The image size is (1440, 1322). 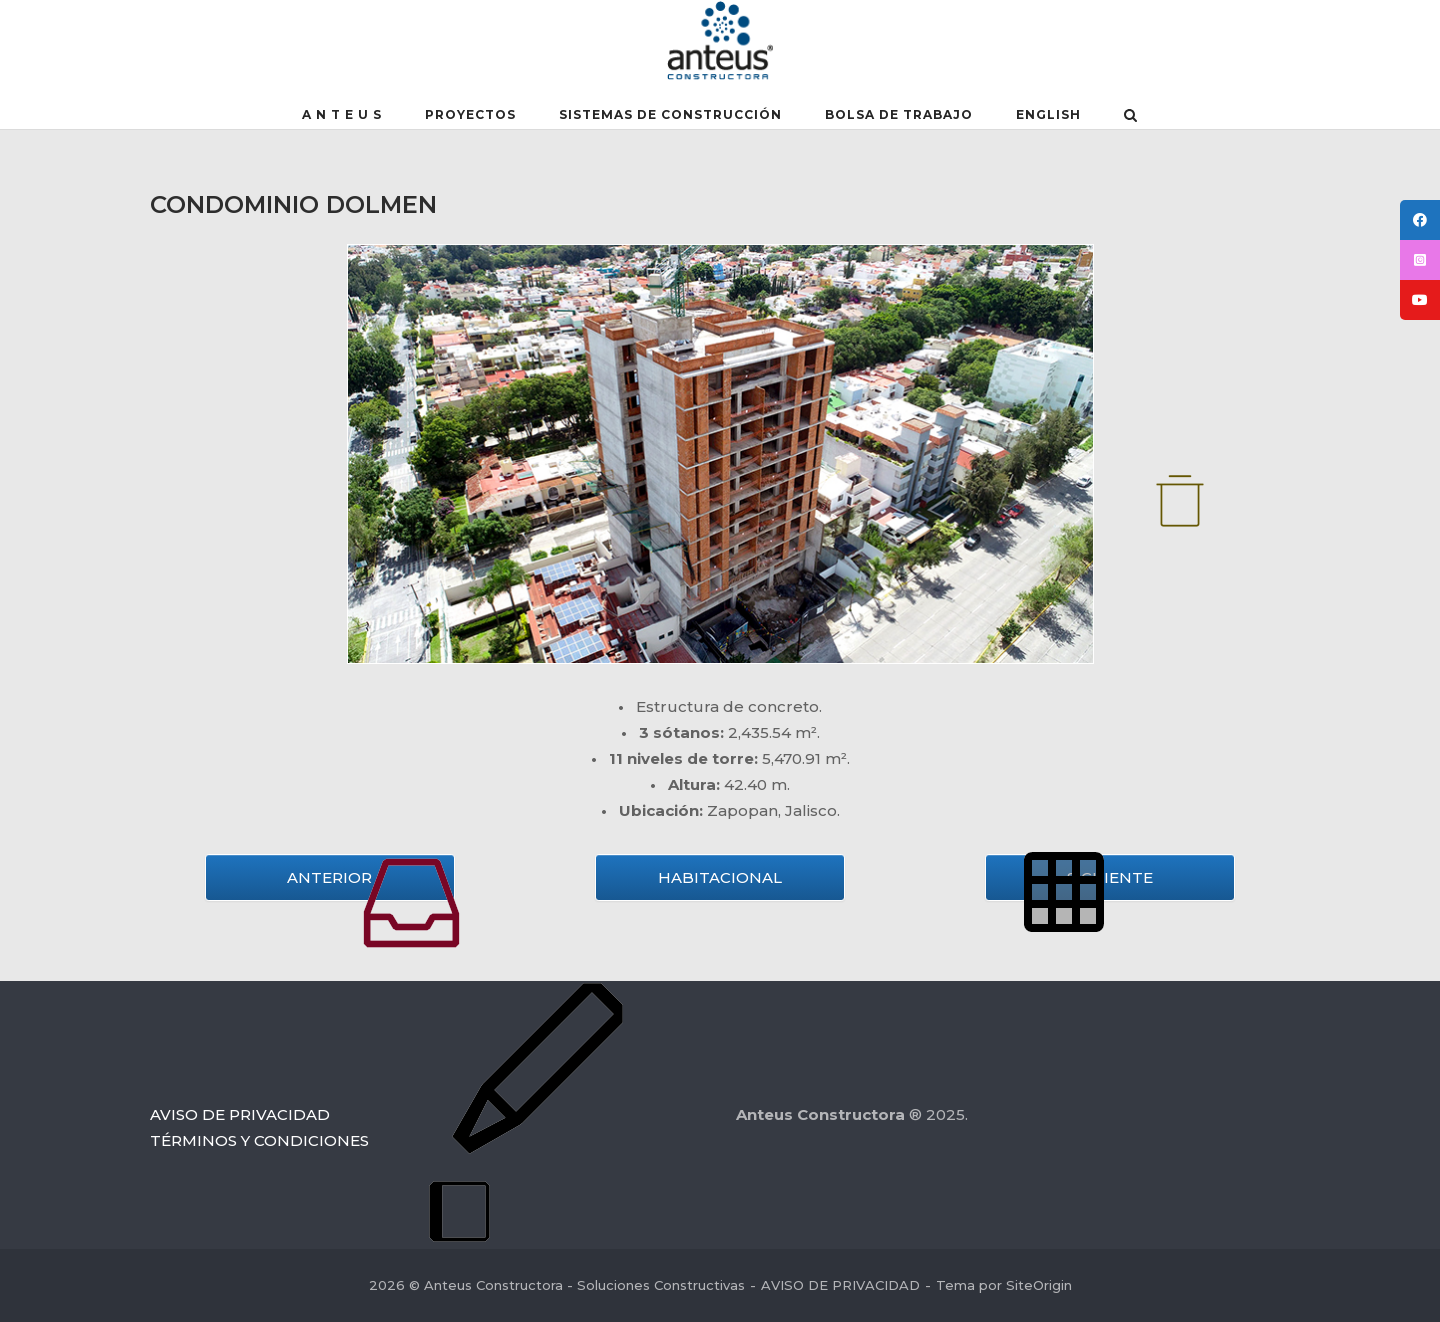 What do you see at coordinates (1064, 892) in the screenshot?
I see `toggle grid view layout` at bounding box center [1064, 892].